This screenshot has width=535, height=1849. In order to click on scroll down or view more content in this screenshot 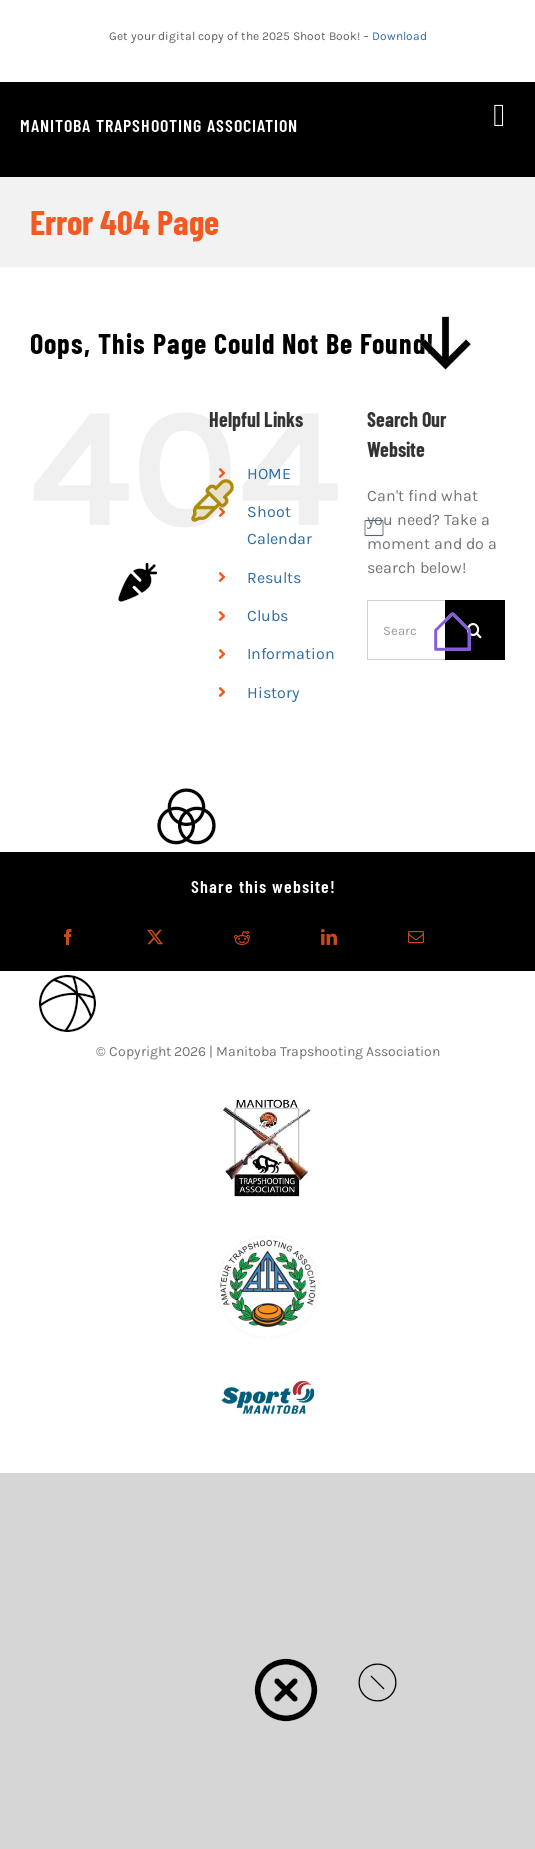, I will do `click(445, 342)`.